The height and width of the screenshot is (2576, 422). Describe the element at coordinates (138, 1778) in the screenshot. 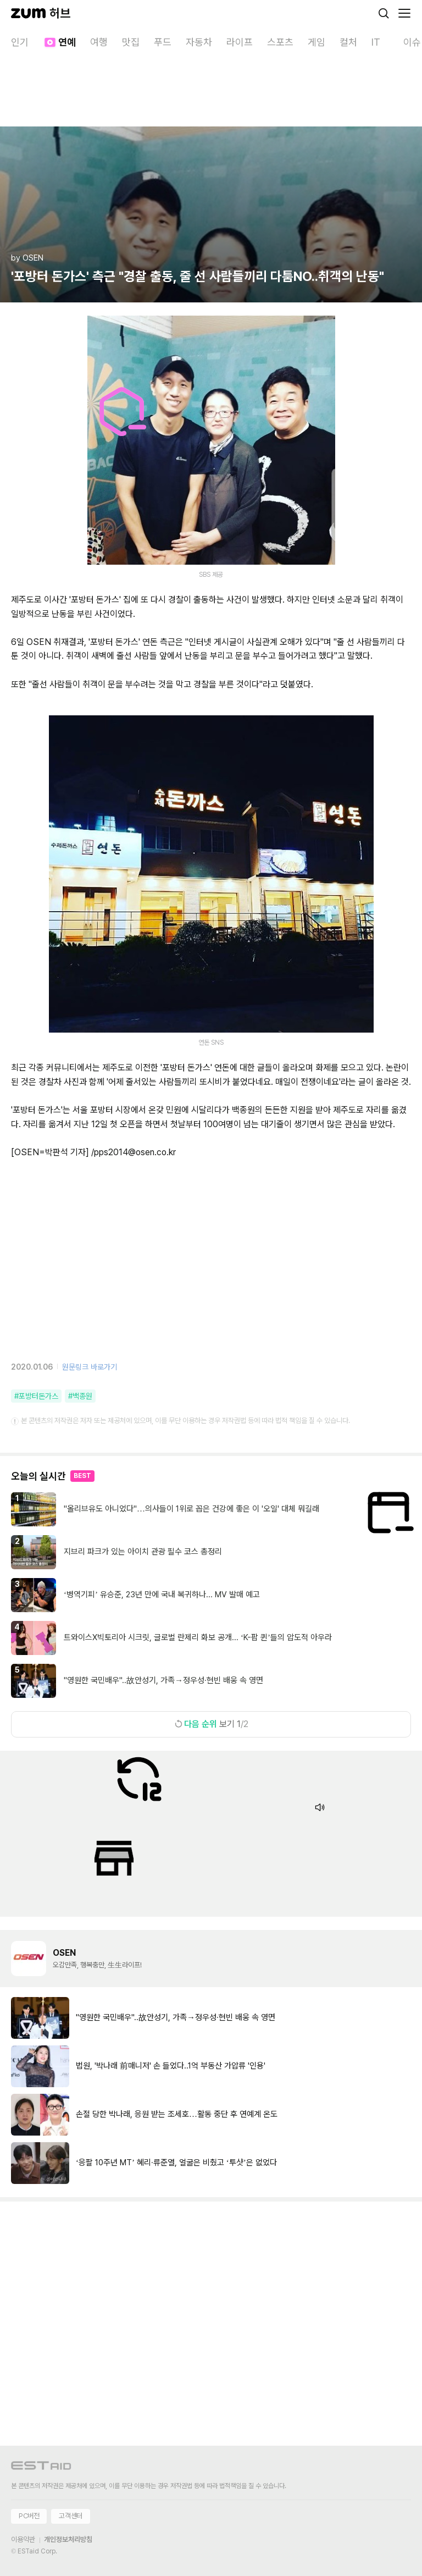

I see `switch to 12-hour time format` at that location.